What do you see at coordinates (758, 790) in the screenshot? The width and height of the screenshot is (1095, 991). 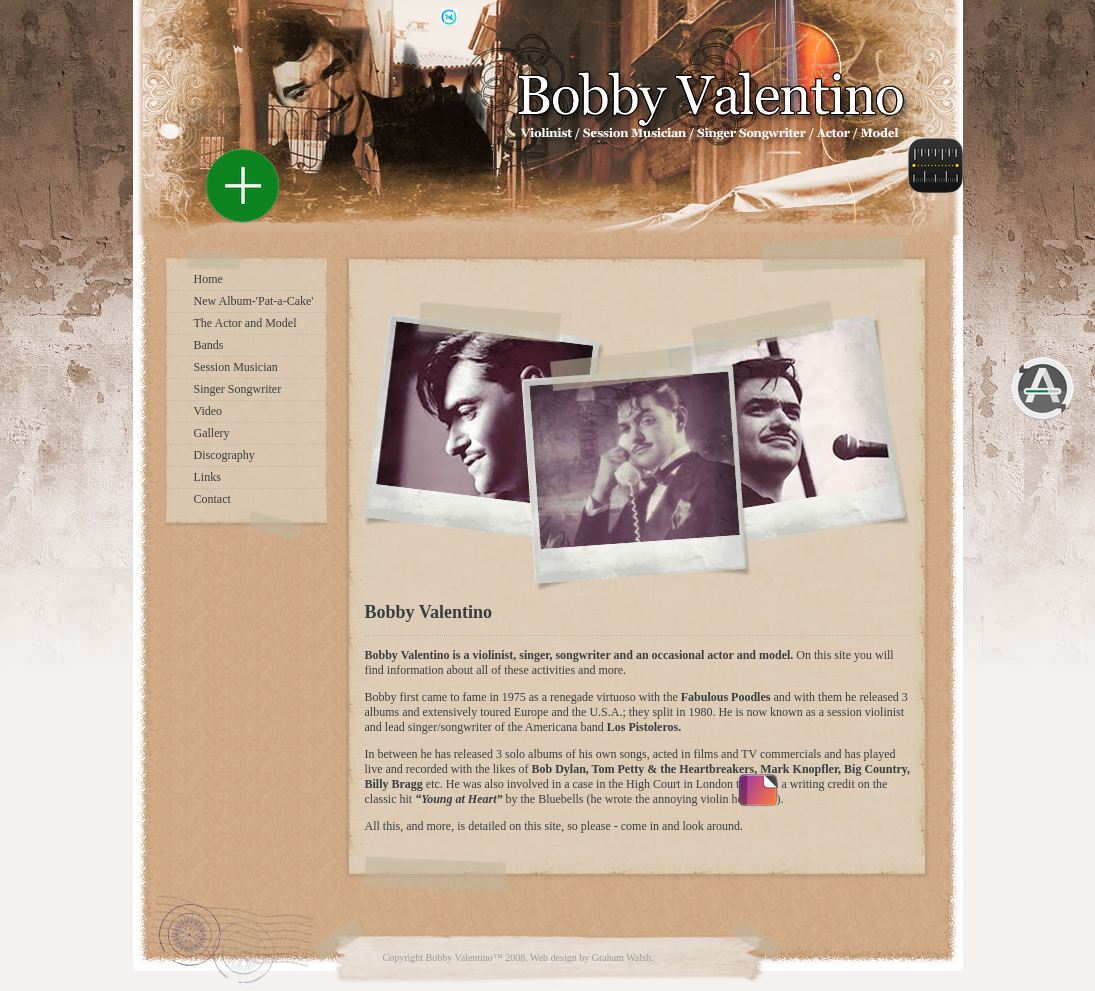 I see `customize desktop theme settings` at bounding box center [758, 790].